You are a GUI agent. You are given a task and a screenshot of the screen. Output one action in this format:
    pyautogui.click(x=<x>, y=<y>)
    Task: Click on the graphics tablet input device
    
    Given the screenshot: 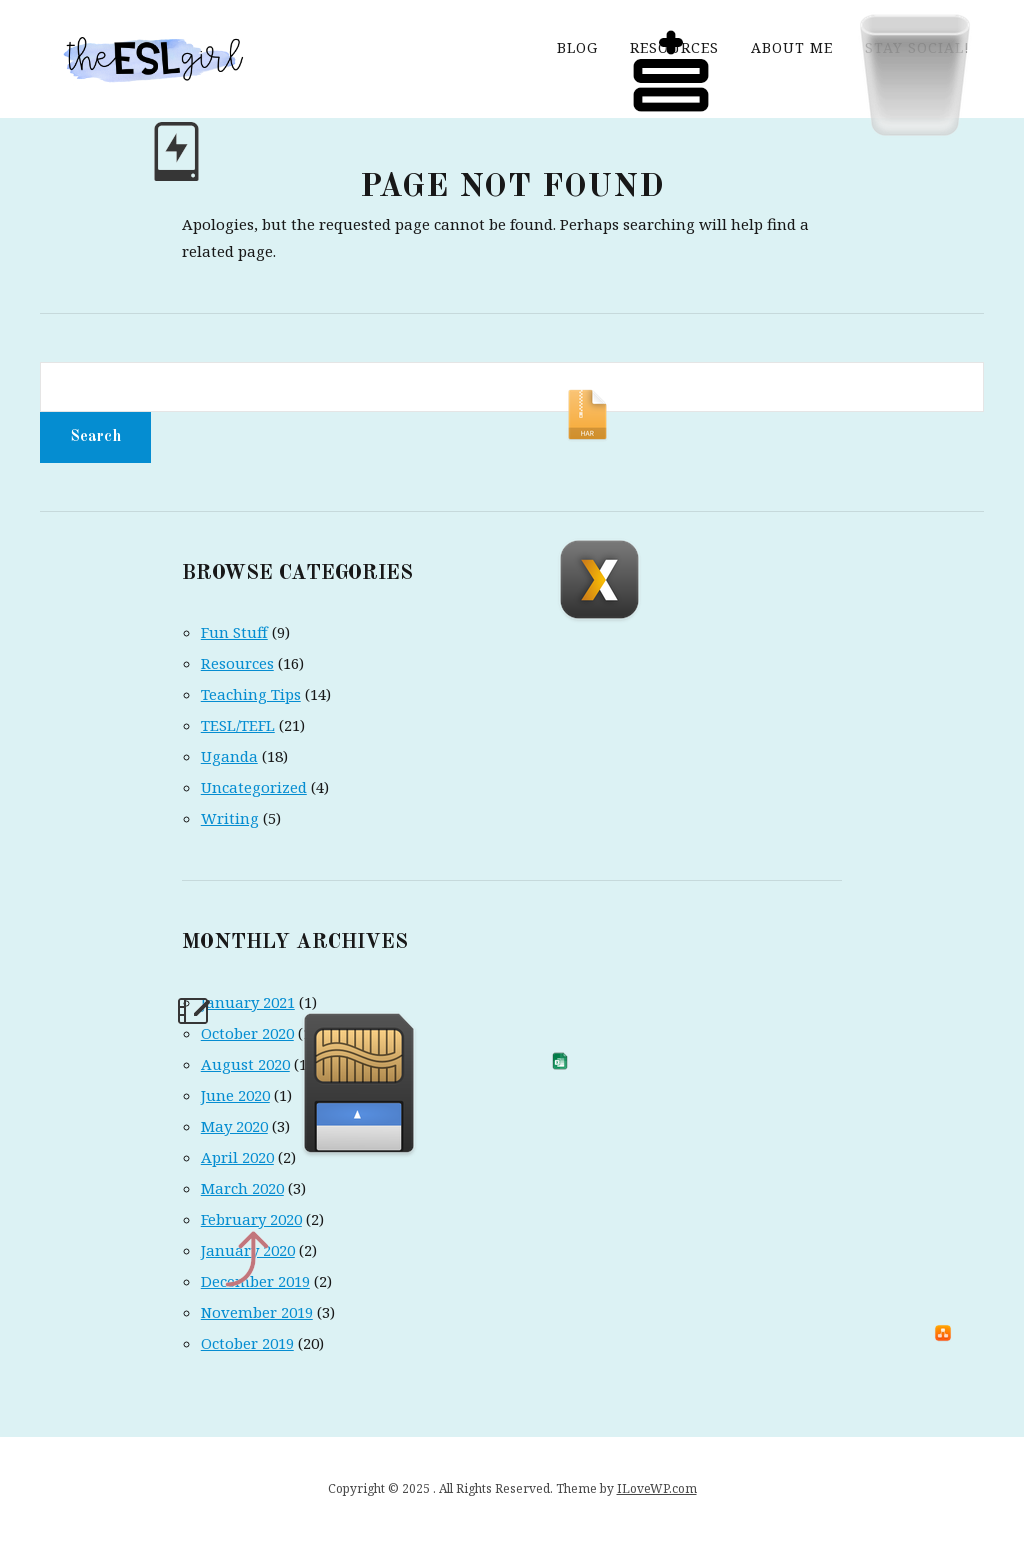 What is the action you would take?
    pyautogui.click(x=194, y=1010)
    